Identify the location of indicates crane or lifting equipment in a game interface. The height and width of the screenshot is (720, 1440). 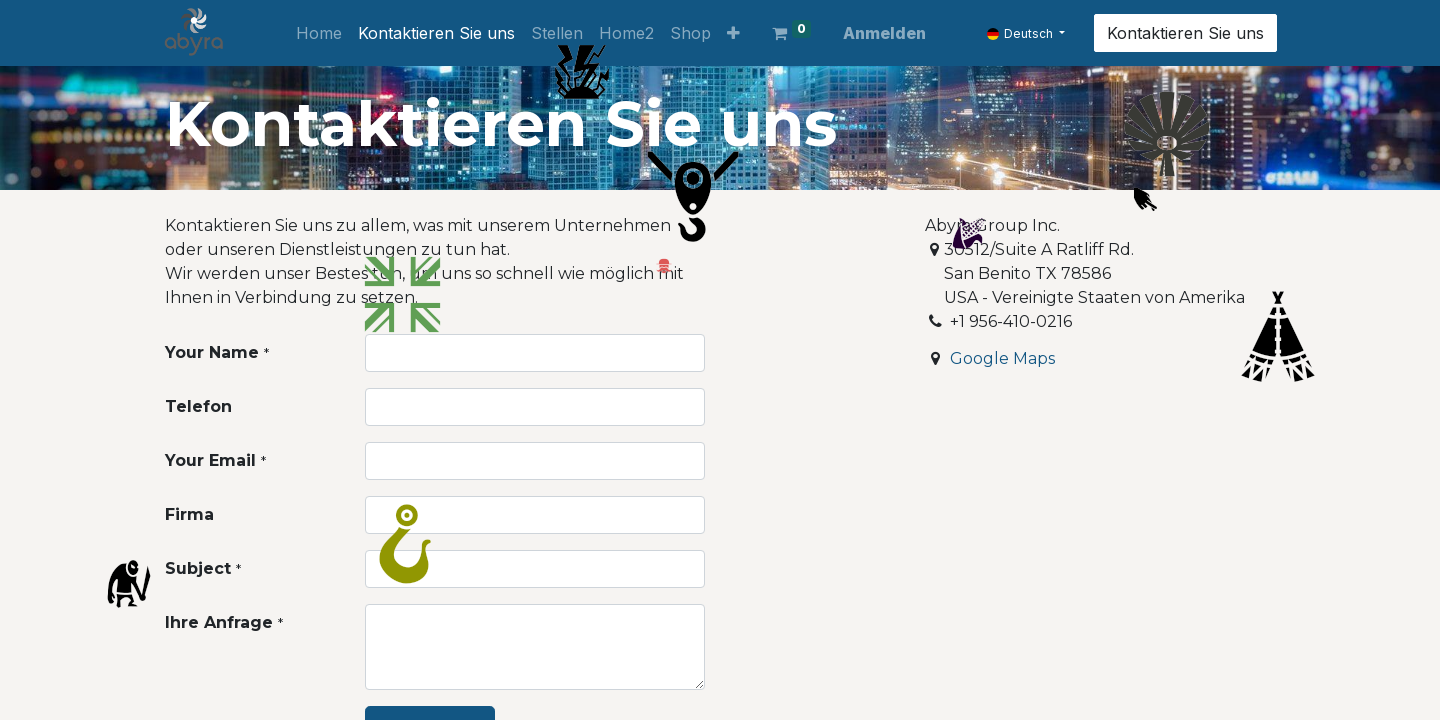
(693, 197).